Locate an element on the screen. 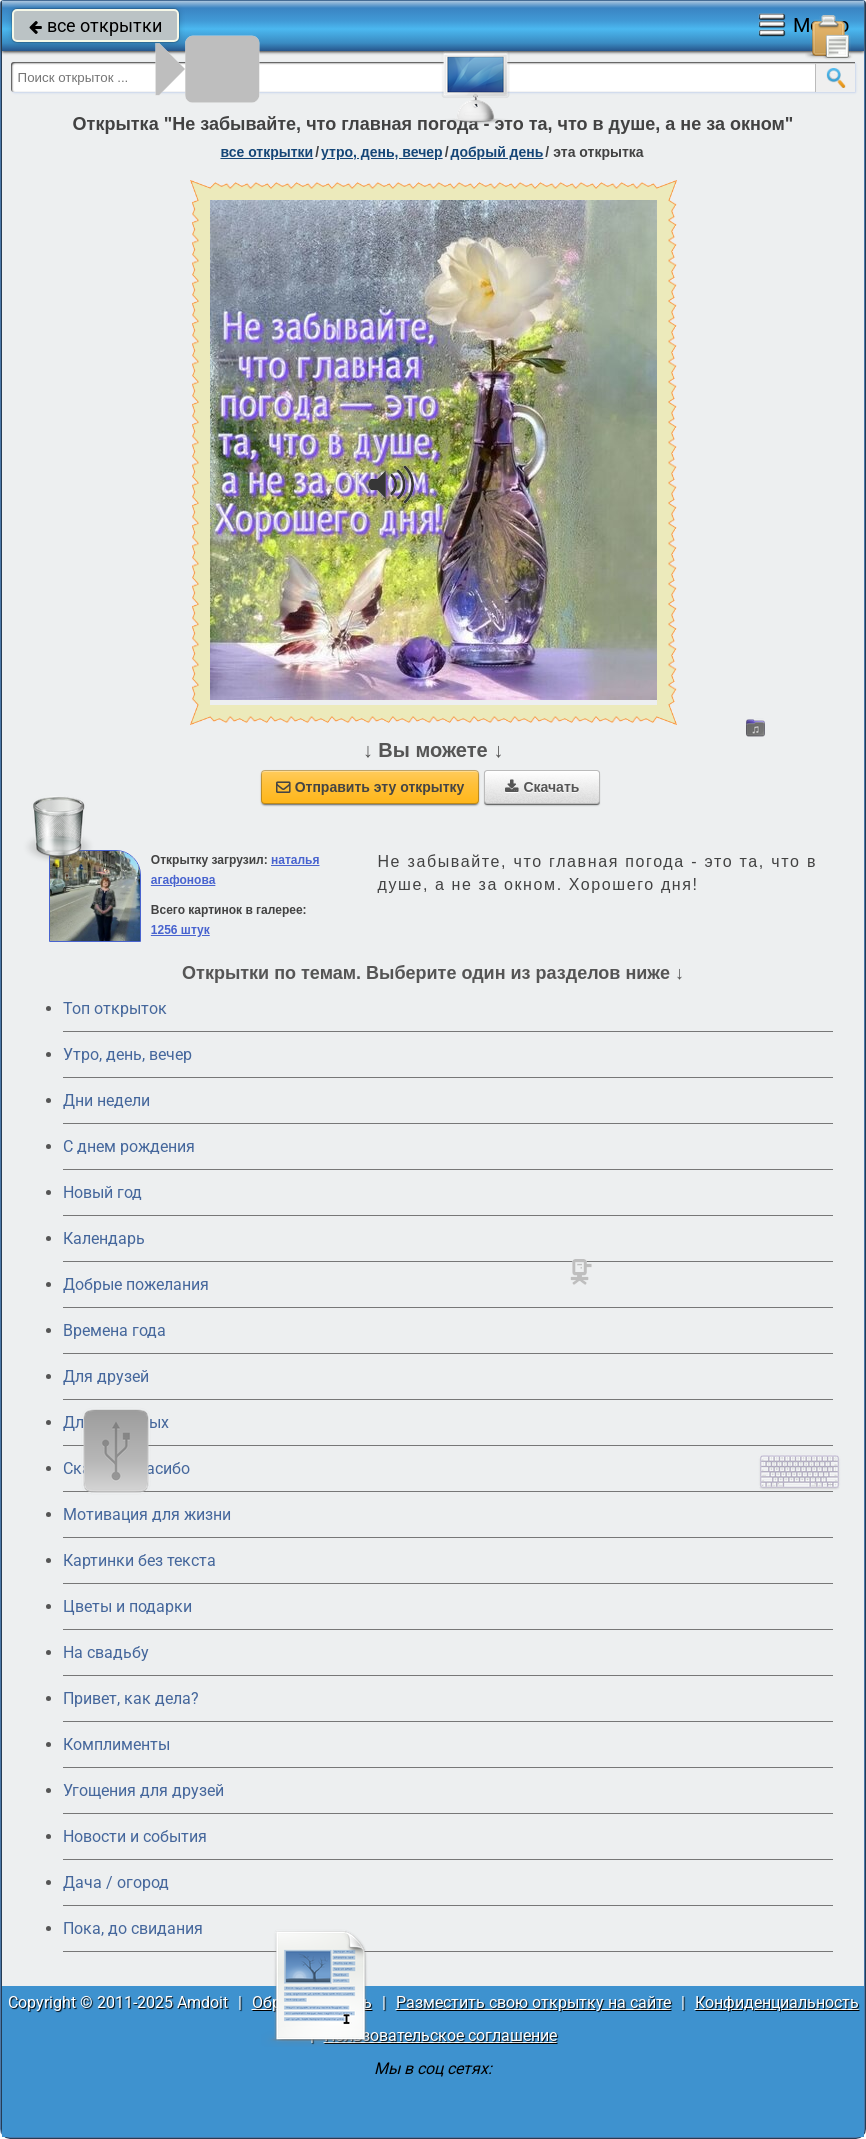 The image size is (866, 2139). indicates an iMac G4 device in system settings is located at coordinates (475, 83).